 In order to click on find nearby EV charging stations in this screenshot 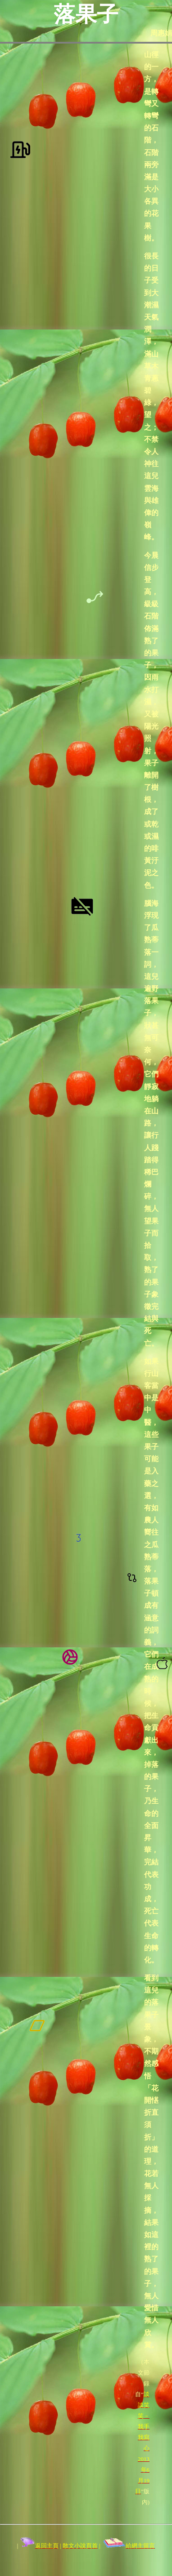, I will do `click(19, 150)`.